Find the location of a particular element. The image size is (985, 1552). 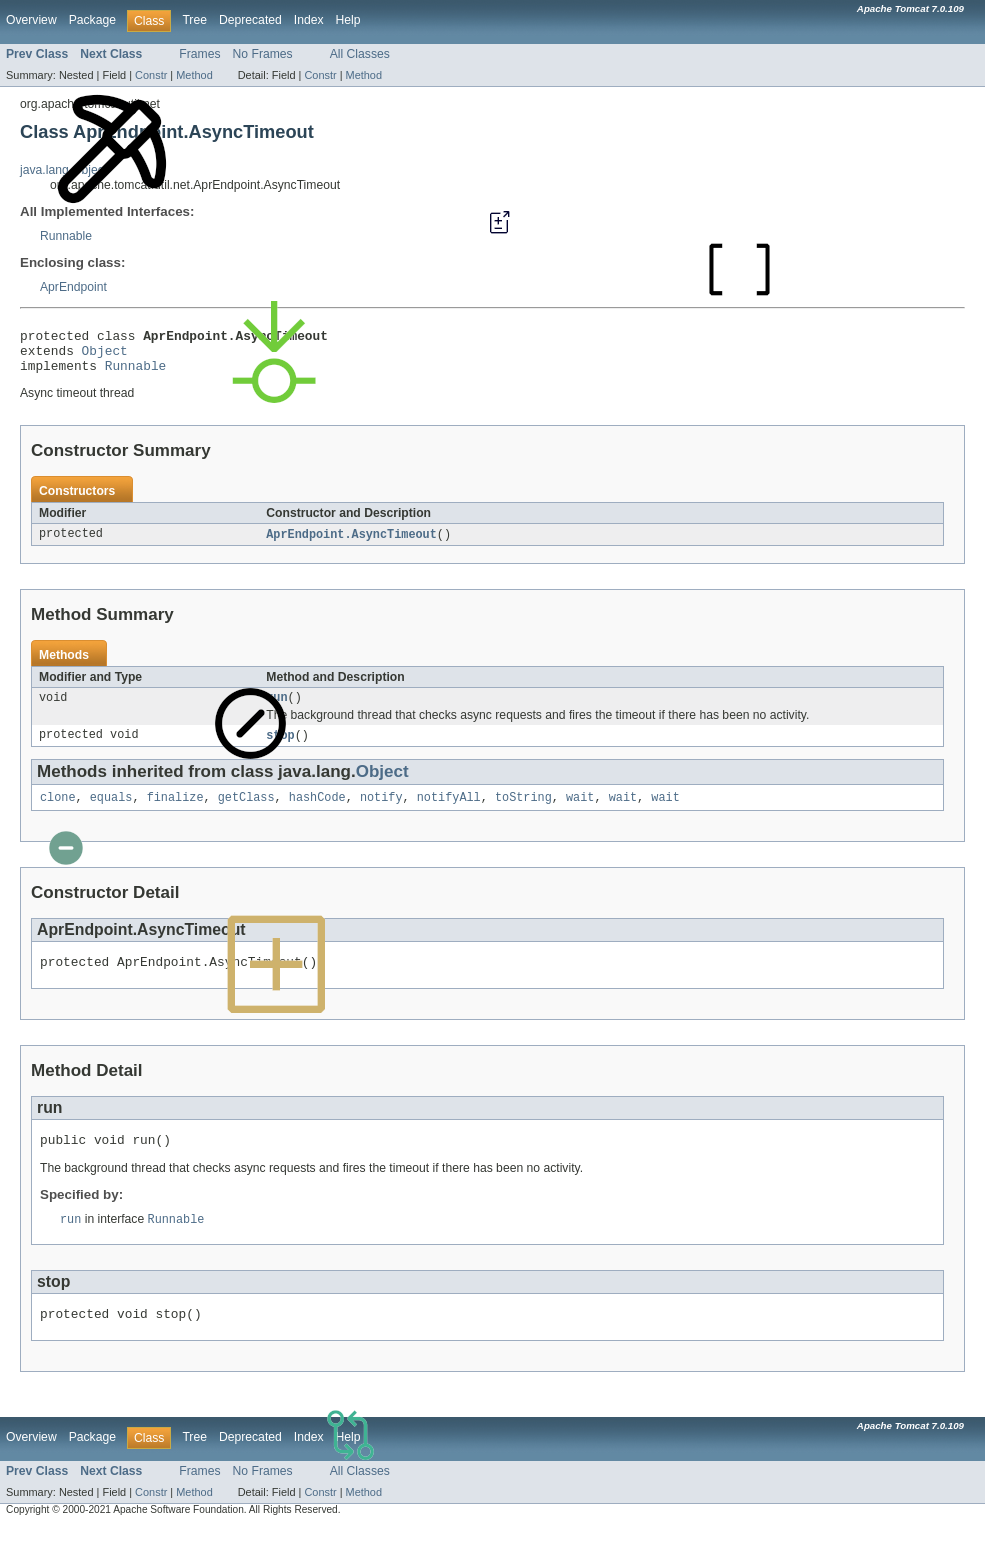

compare branches or commits in version control is located at coordinates (350, 1433).